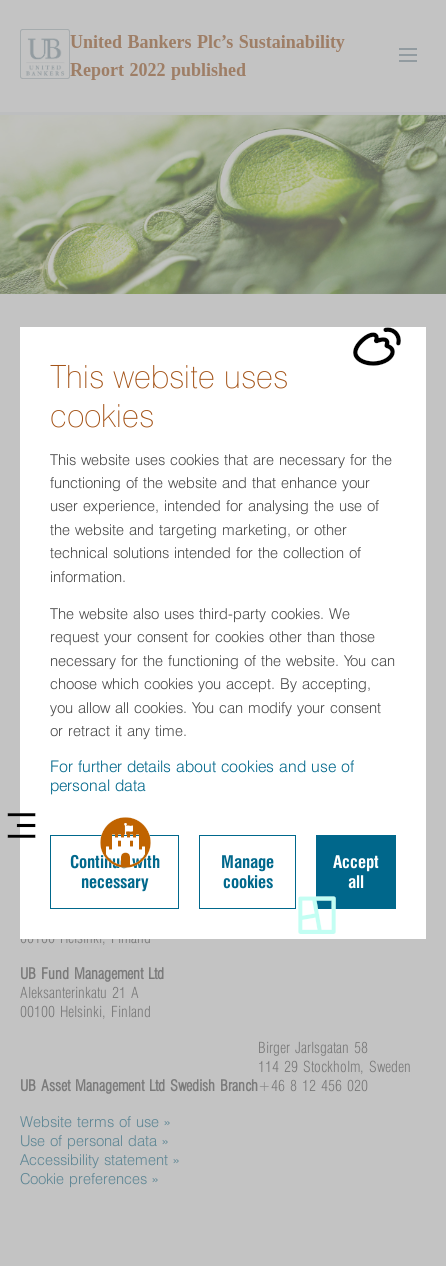 This screenshot has height=1266, width=446. What do you see at coordinates (21, 825) in the screenshot?
I see `open navigation menu` at bounding box center [21, 825].